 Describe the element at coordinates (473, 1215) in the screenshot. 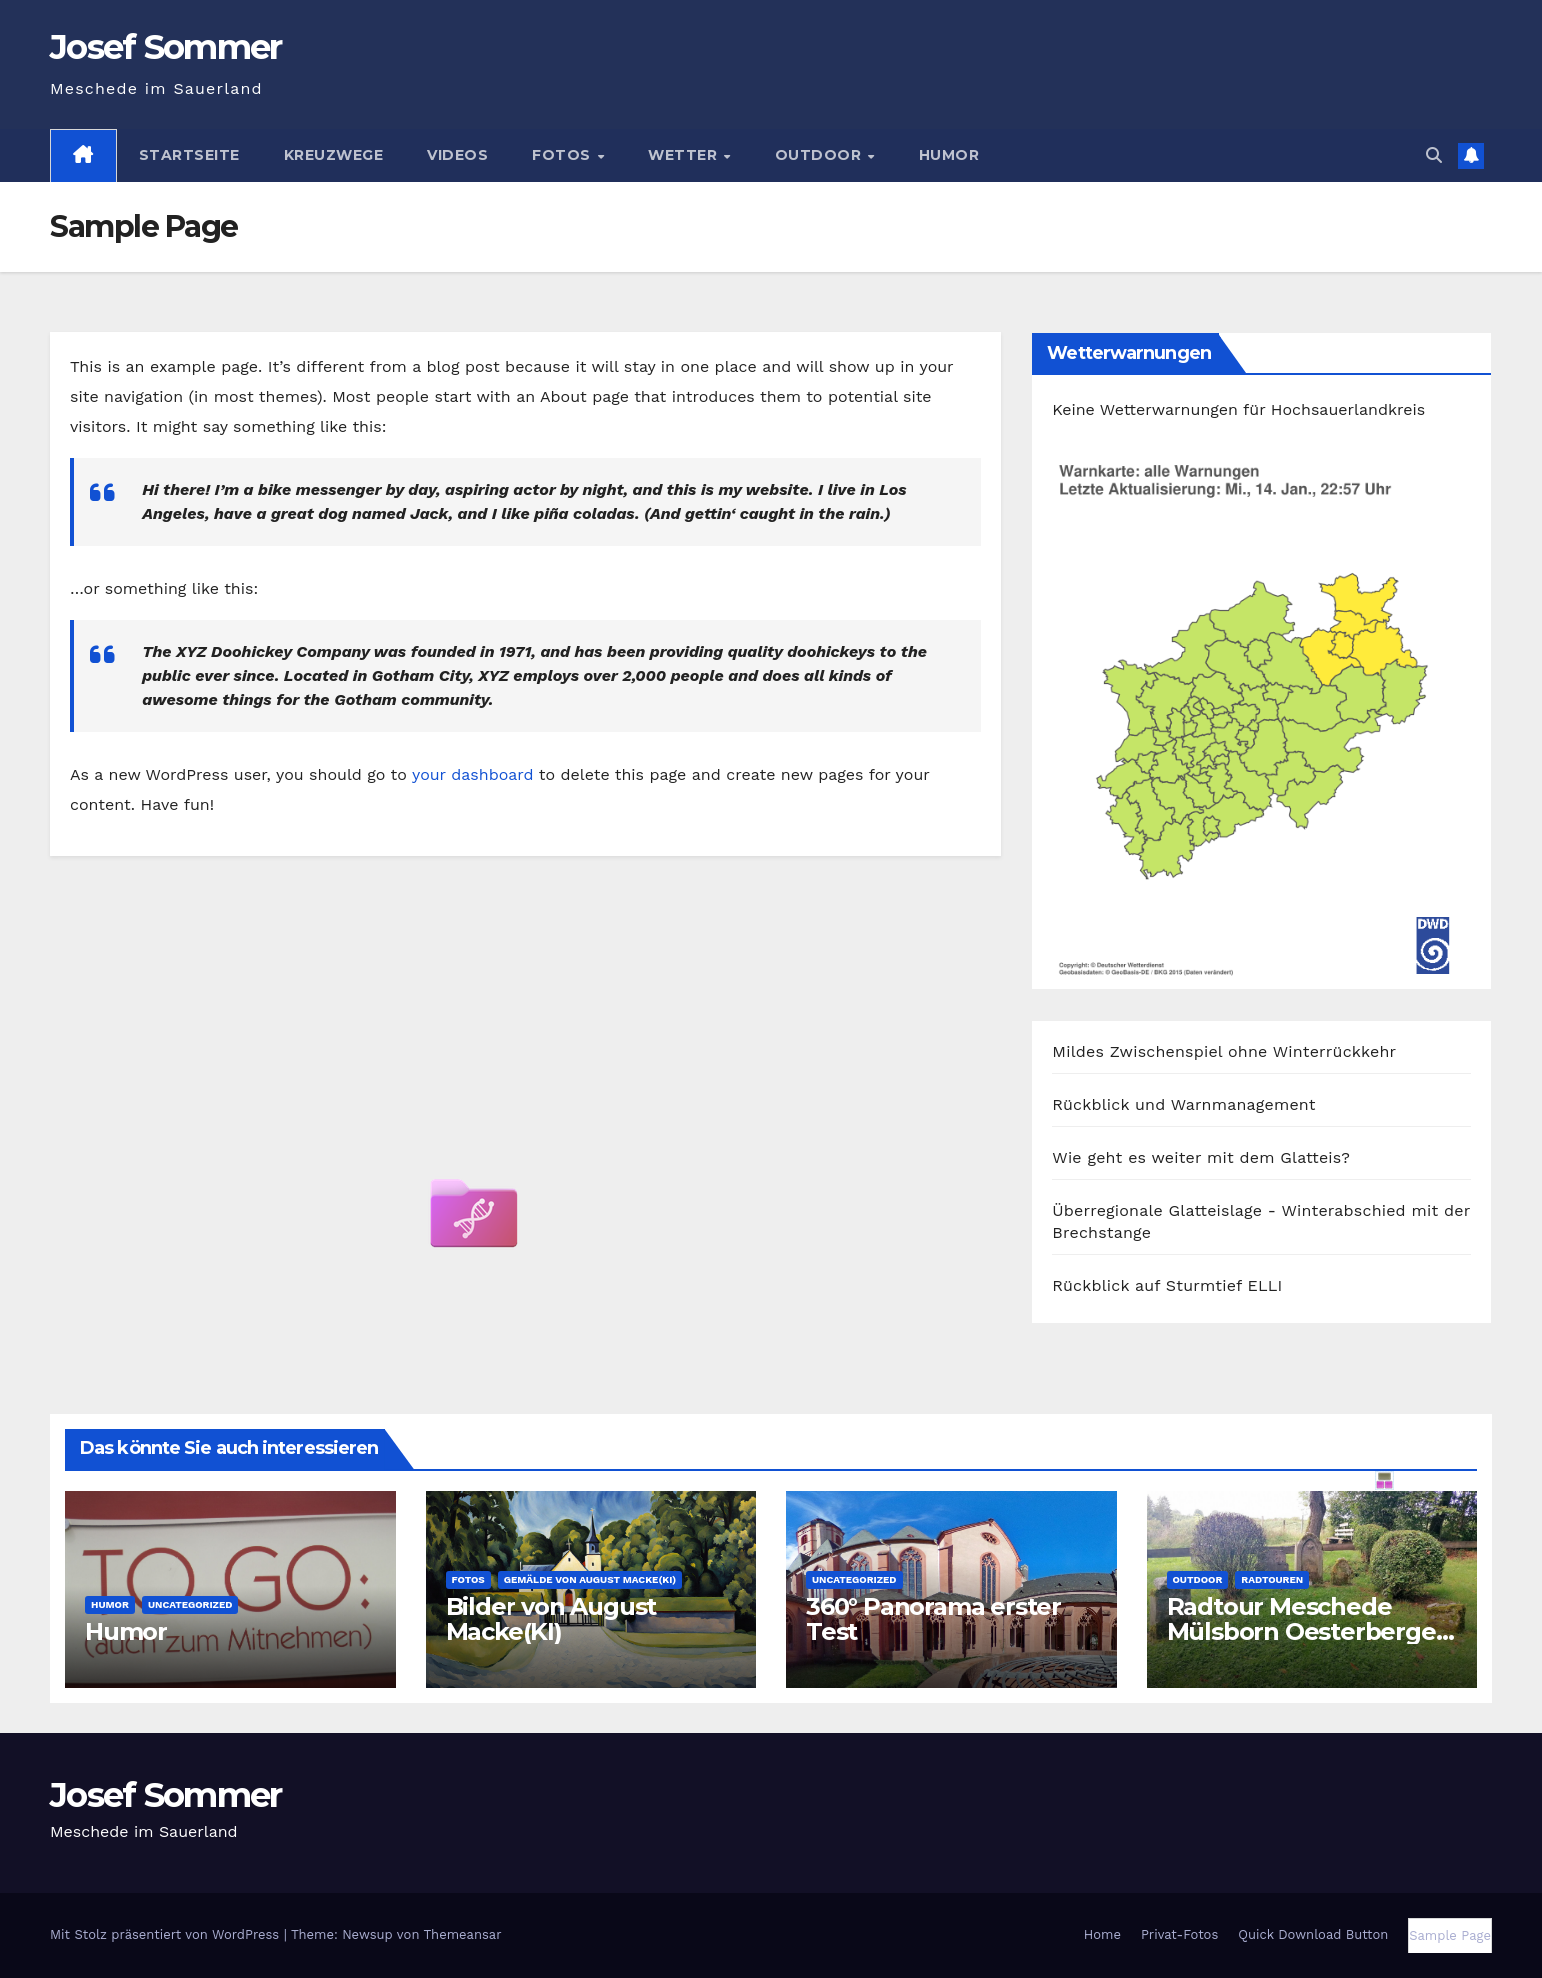

I see `open biology course files` at that location.